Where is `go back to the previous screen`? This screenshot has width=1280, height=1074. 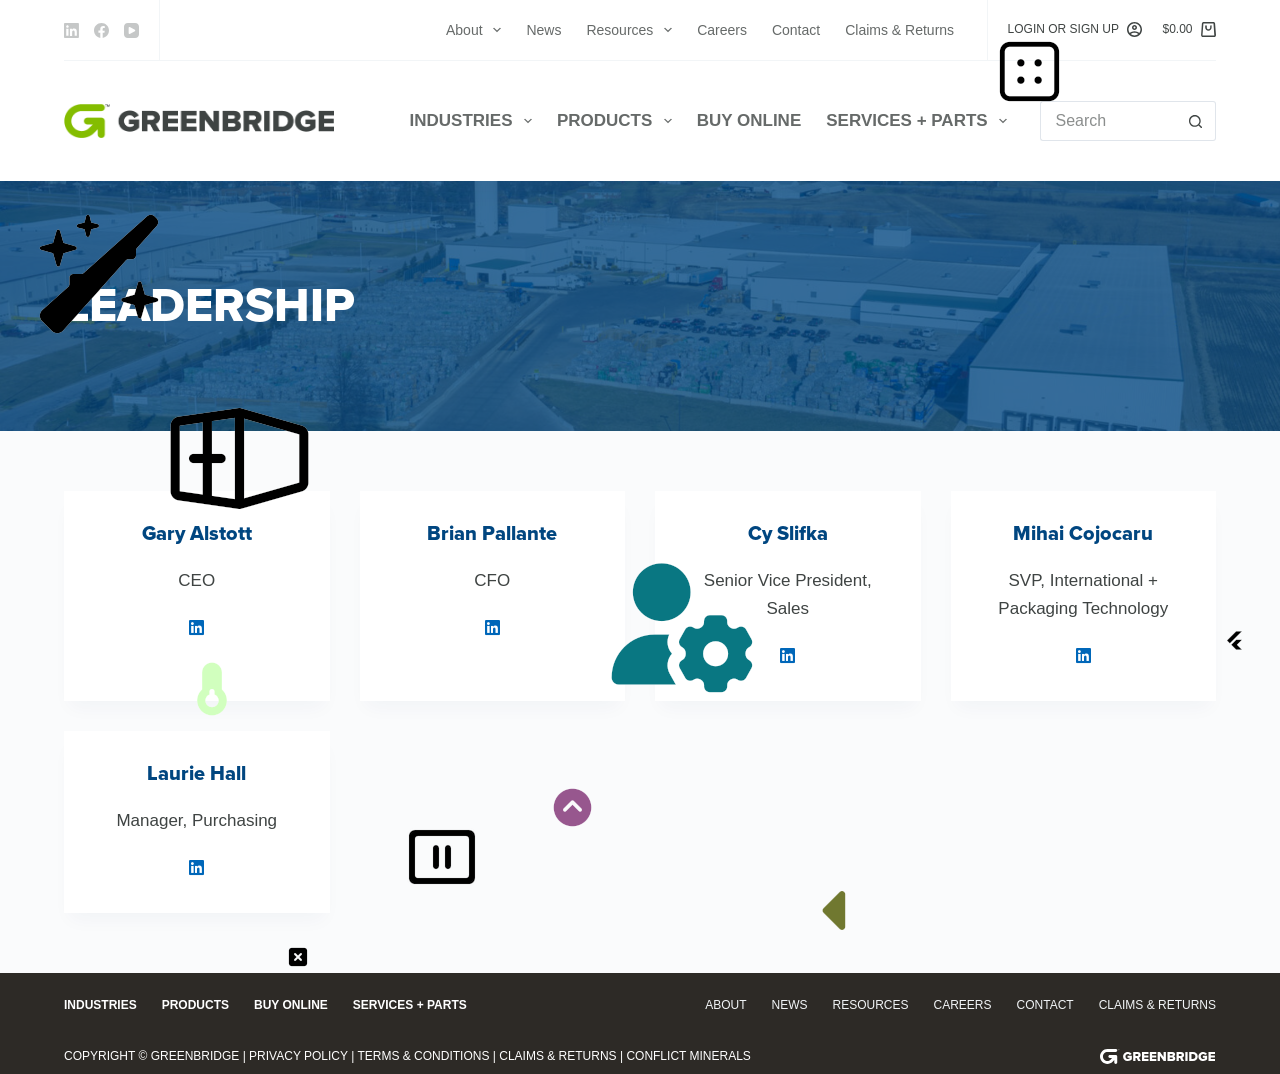 go back to the previous screen is located at coordinates (835, 910).